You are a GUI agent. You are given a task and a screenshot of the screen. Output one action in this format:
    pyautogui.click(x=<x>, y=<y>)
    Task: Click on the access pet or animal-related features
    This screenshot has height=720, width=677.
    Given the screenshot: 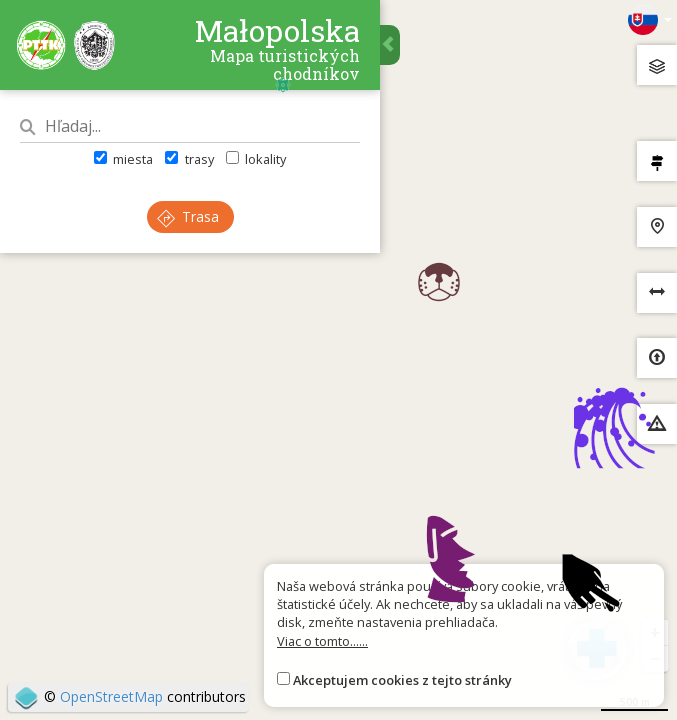 What is the action you would take?
    pyautogui.click(x=439, y=282)
    